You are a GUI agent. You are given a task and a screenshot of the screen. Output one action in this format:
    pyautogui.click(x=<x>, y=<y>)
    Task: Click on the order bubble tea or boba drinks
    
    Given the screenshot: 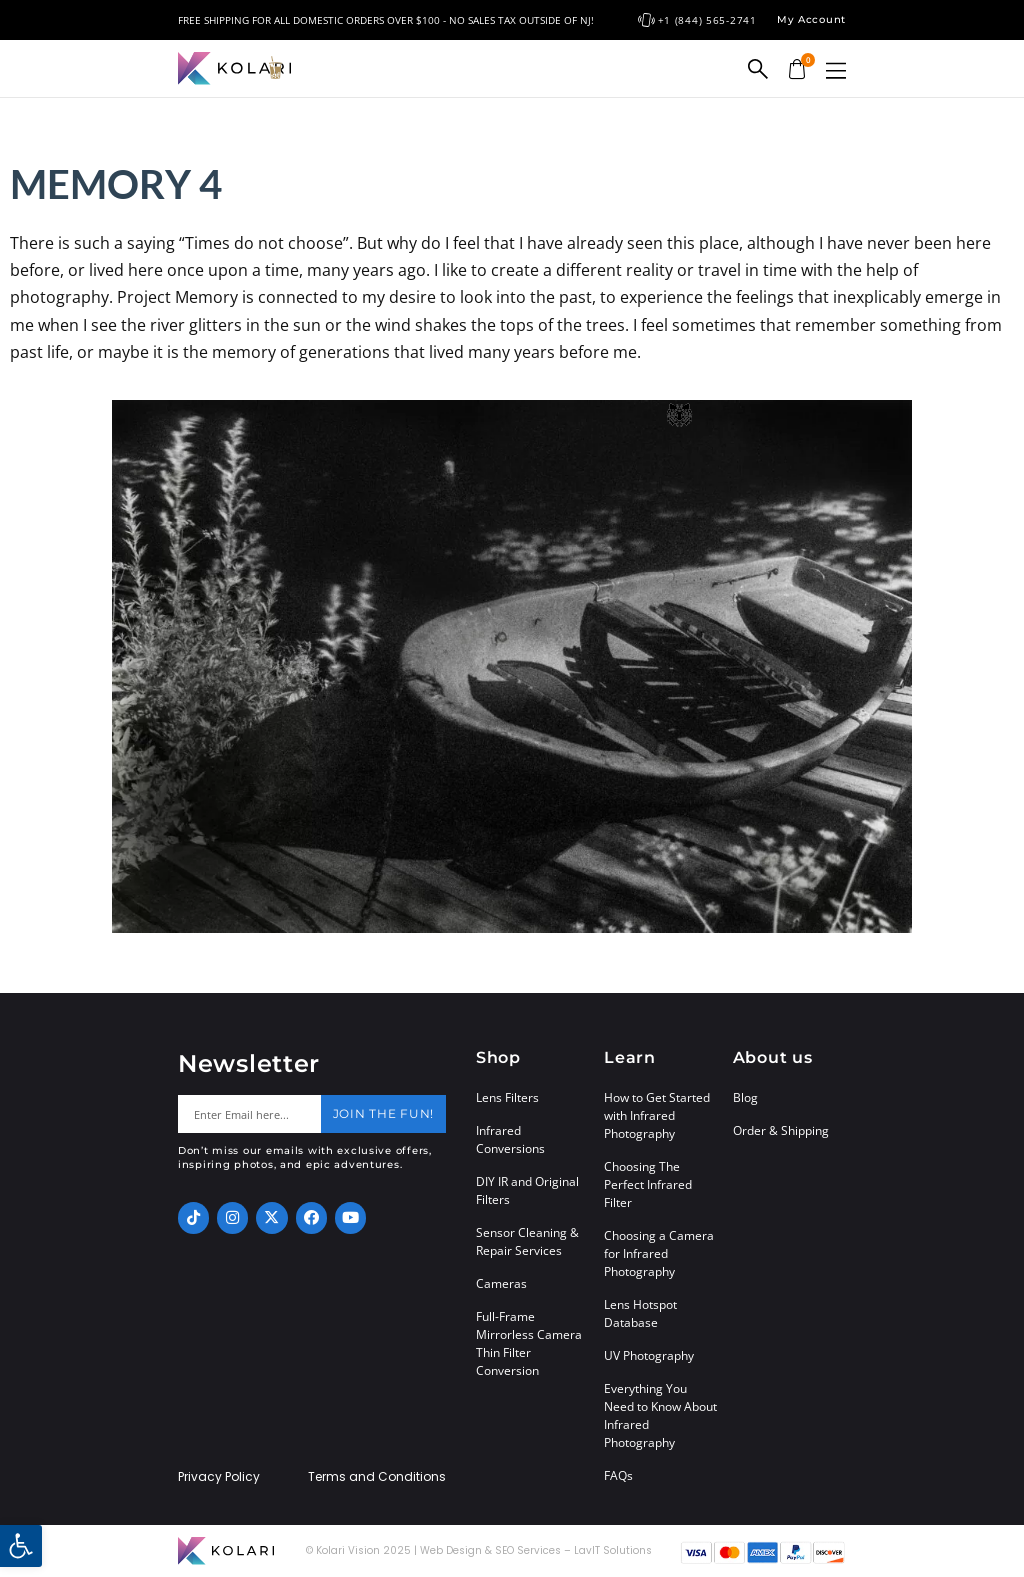 What is the action you would take?
    pyautogui.click(x=275, y=67)
    